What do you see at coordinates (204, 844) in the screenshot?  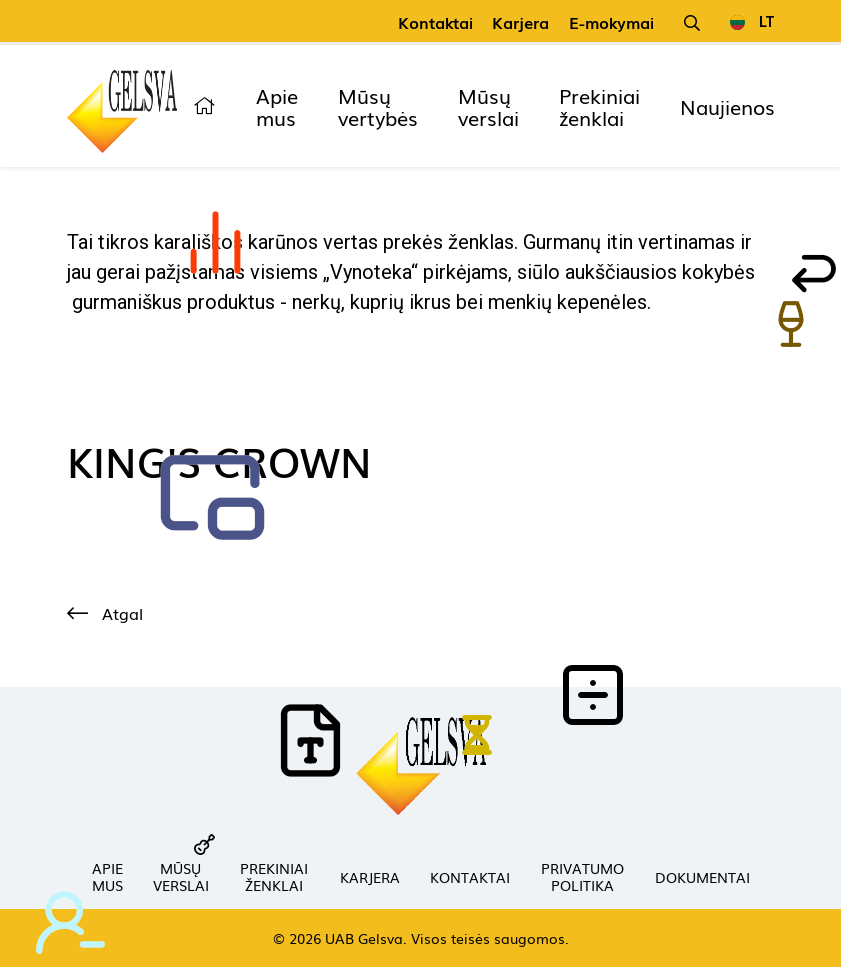 I see `access music or instrument settings` at bounding box center [204, 844].